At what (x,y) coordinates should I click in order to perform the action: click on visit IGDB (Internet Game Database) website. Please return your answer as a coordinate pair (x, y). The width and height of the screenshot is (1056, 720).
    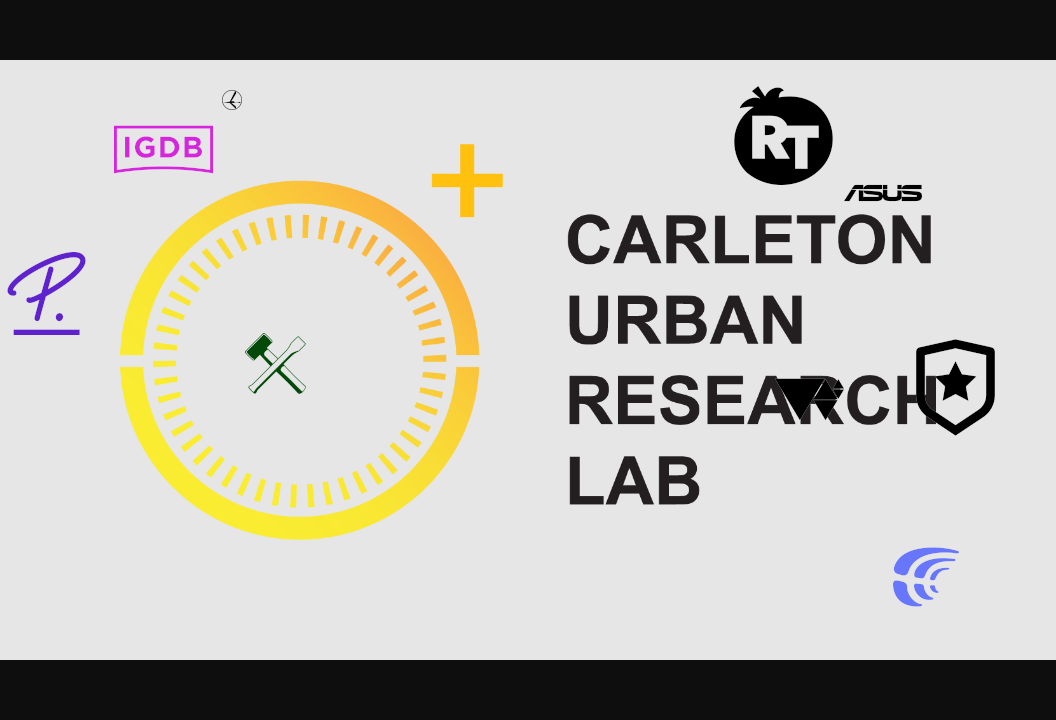
    Looking at the image, I should click on (163, 149).